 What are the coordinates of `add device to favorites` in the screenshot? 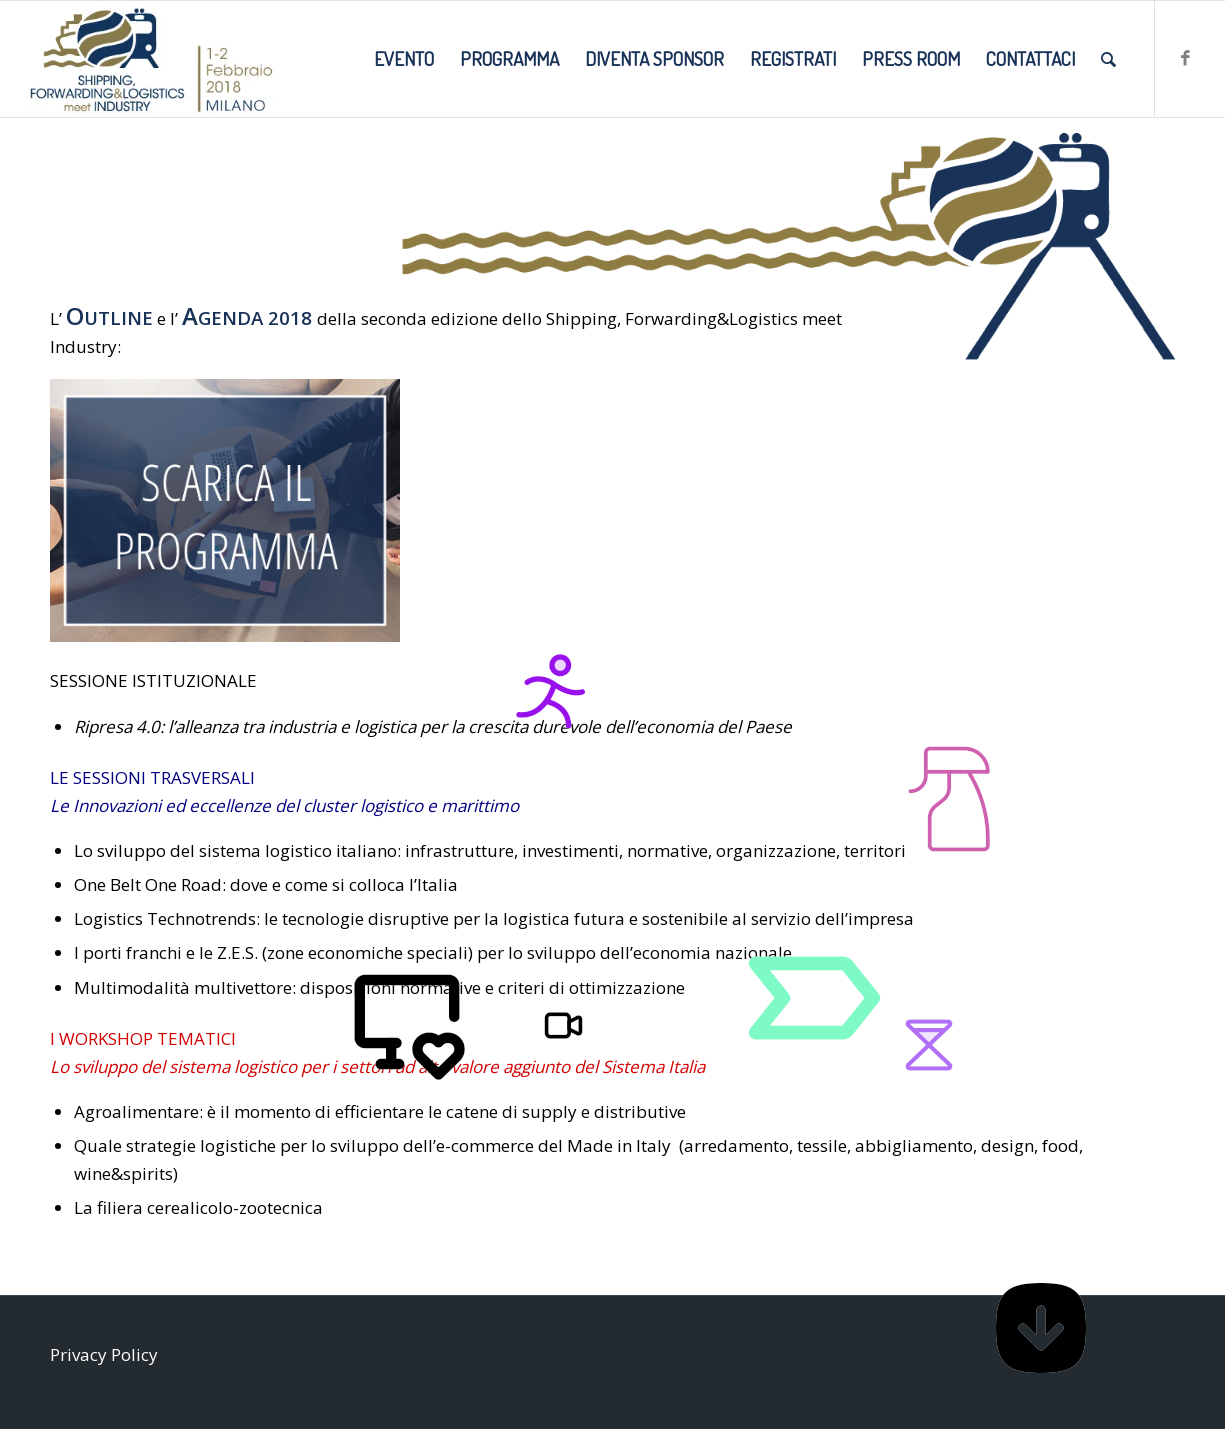 It's located at (407, 1022).